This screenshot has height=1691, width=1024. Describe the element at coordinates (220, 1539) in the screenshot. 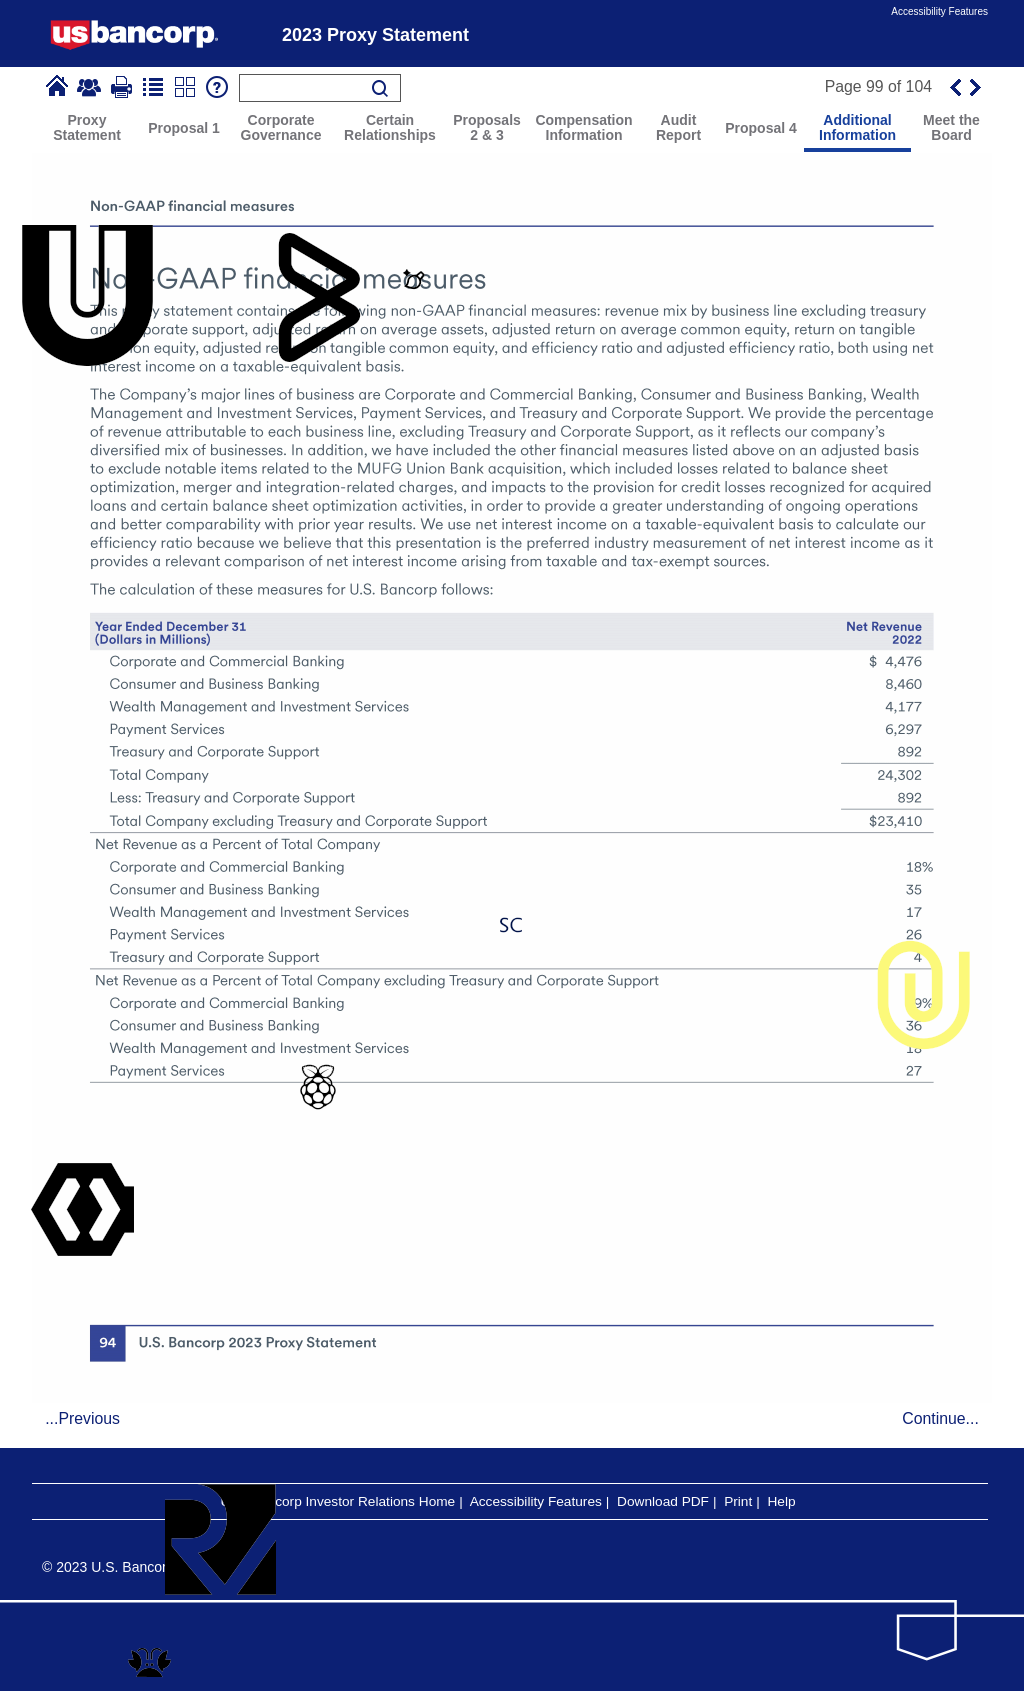

I see `indicates RISC-V architecture compatibility` at that location.